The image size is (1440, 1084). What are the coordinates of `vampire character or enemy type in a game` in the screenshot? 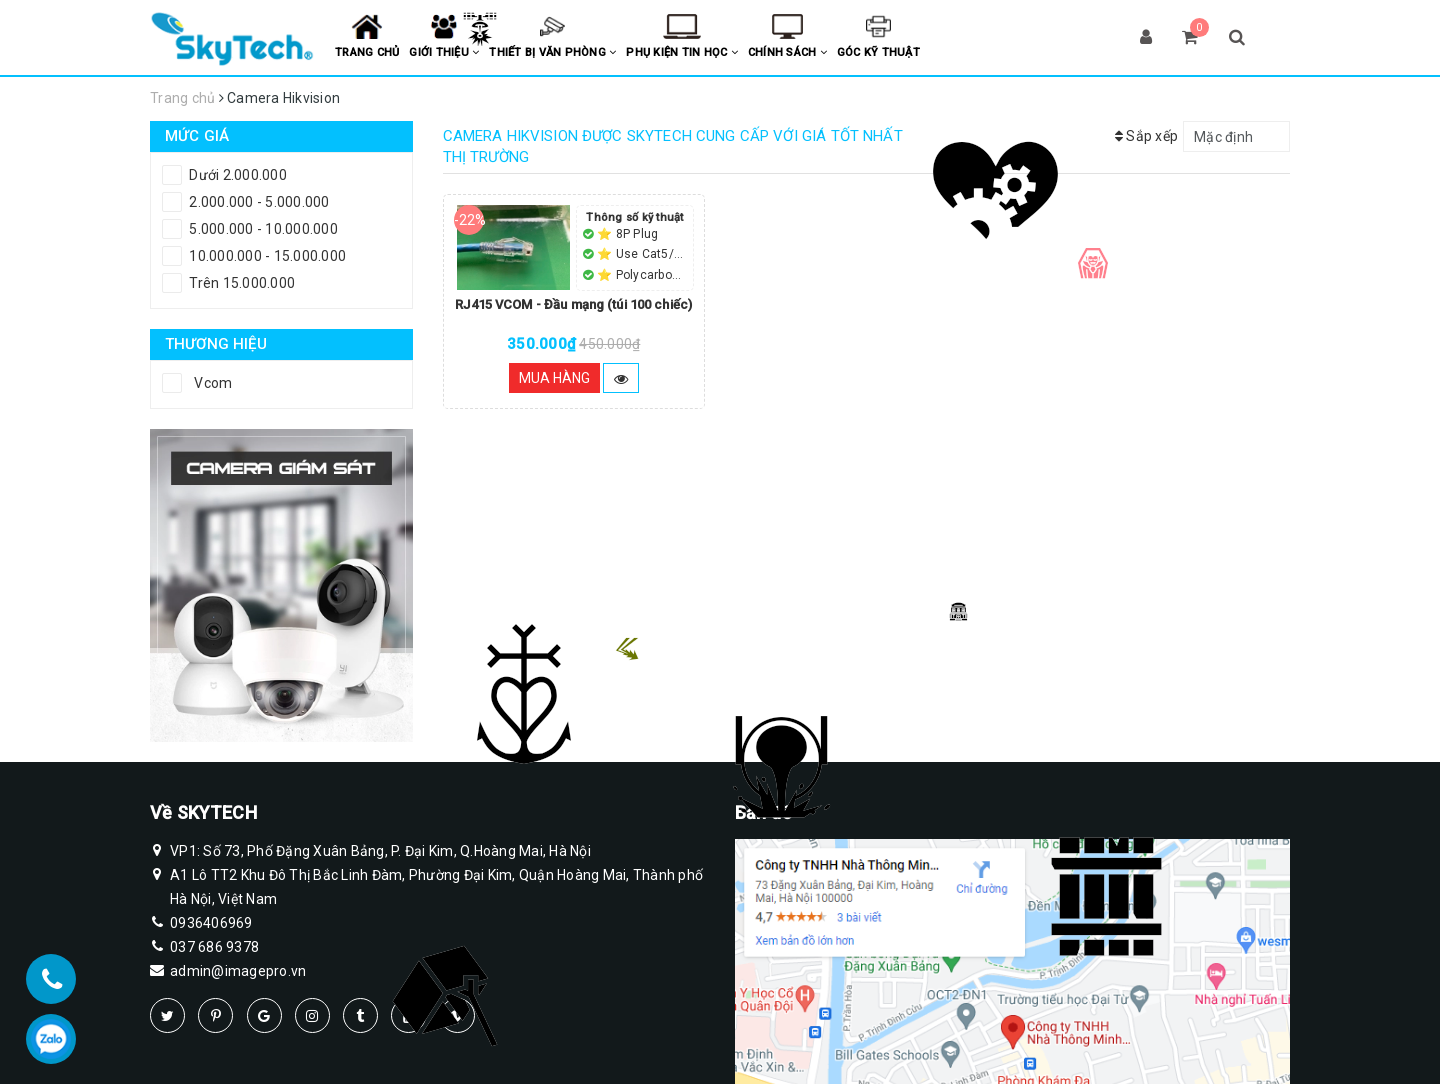 It's located at (1093, 263).